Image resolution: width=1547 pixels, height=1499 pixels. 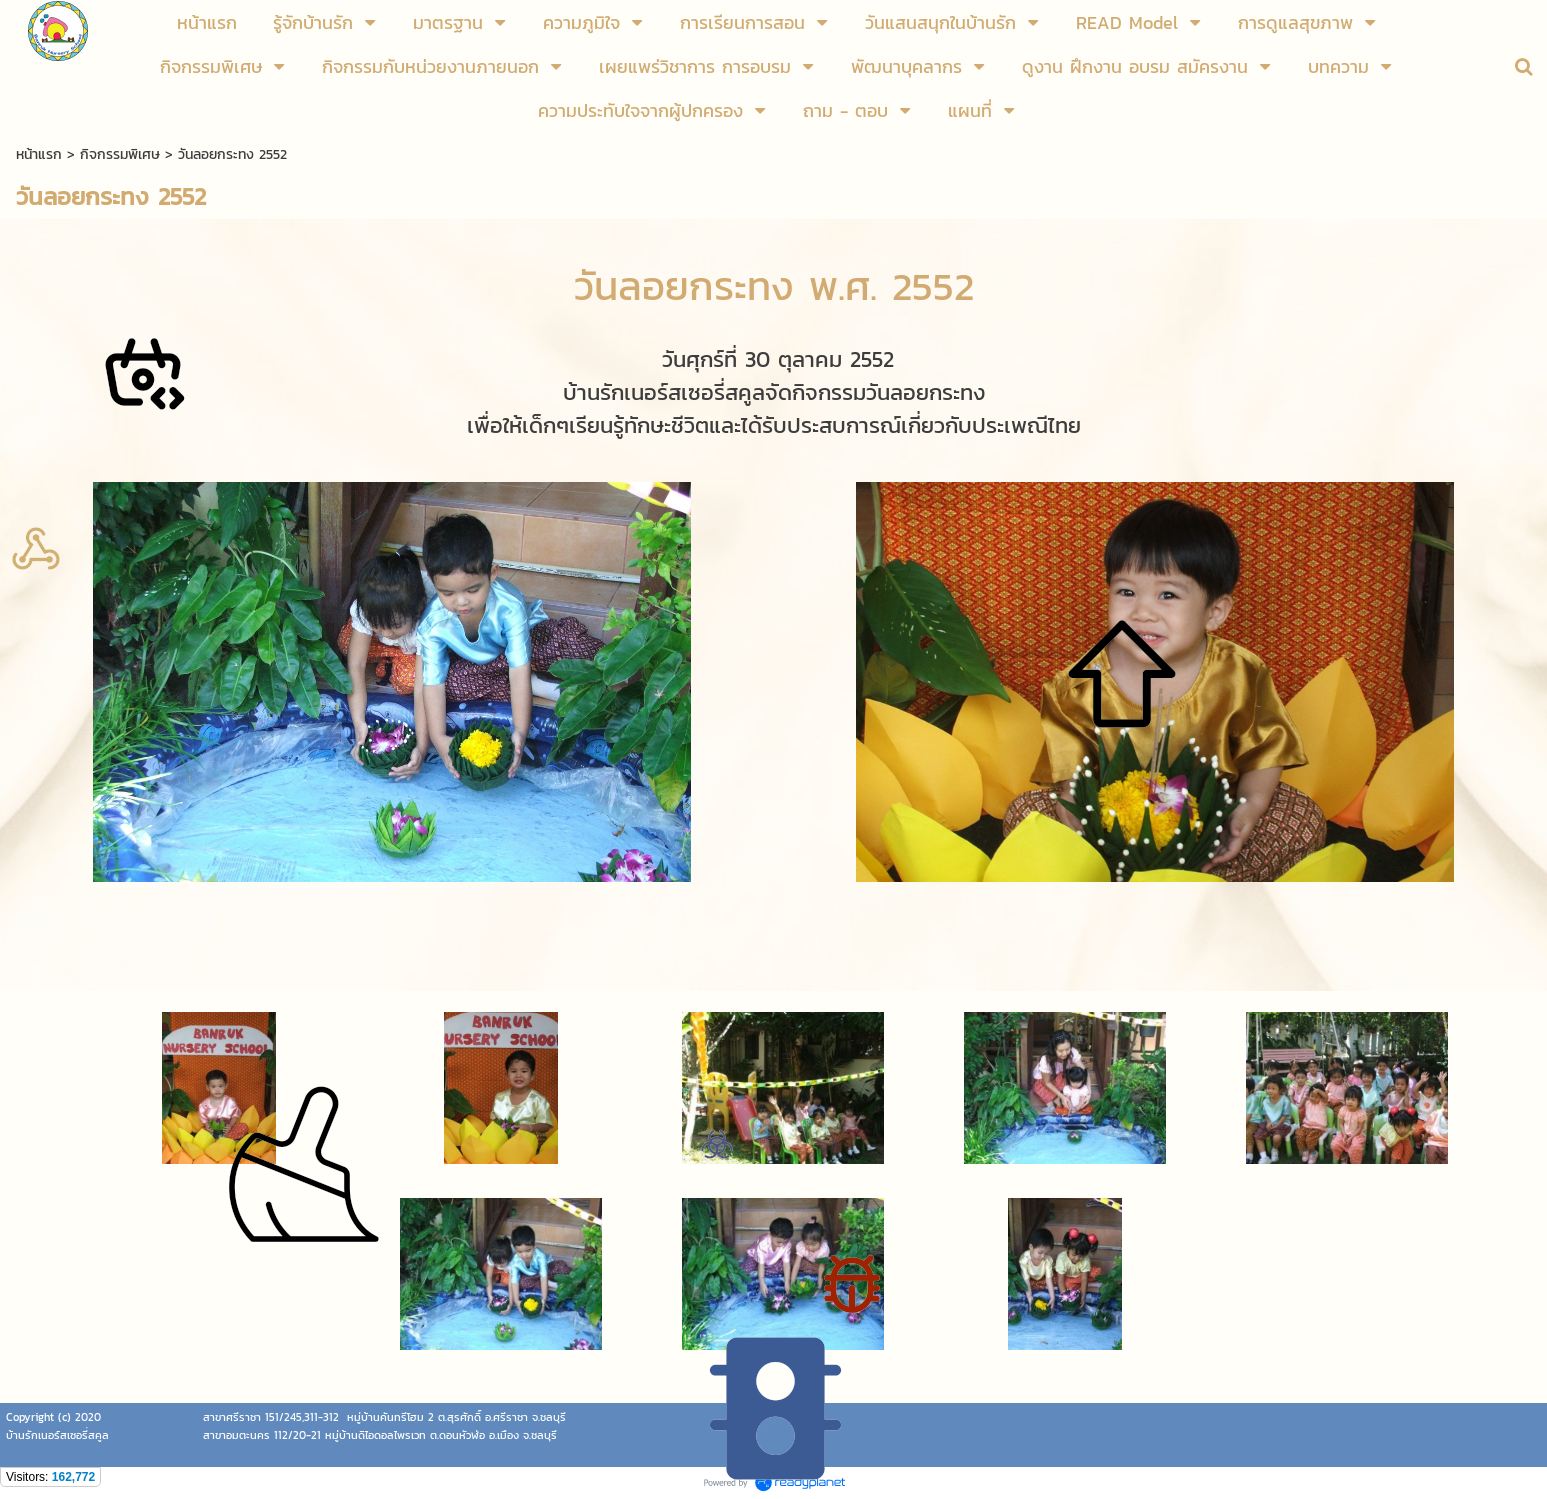 What do you see at coordinates (143, 372) in the screenshot?
I see `access shopping cart API or developer settings` at bounding box center [143, 372].